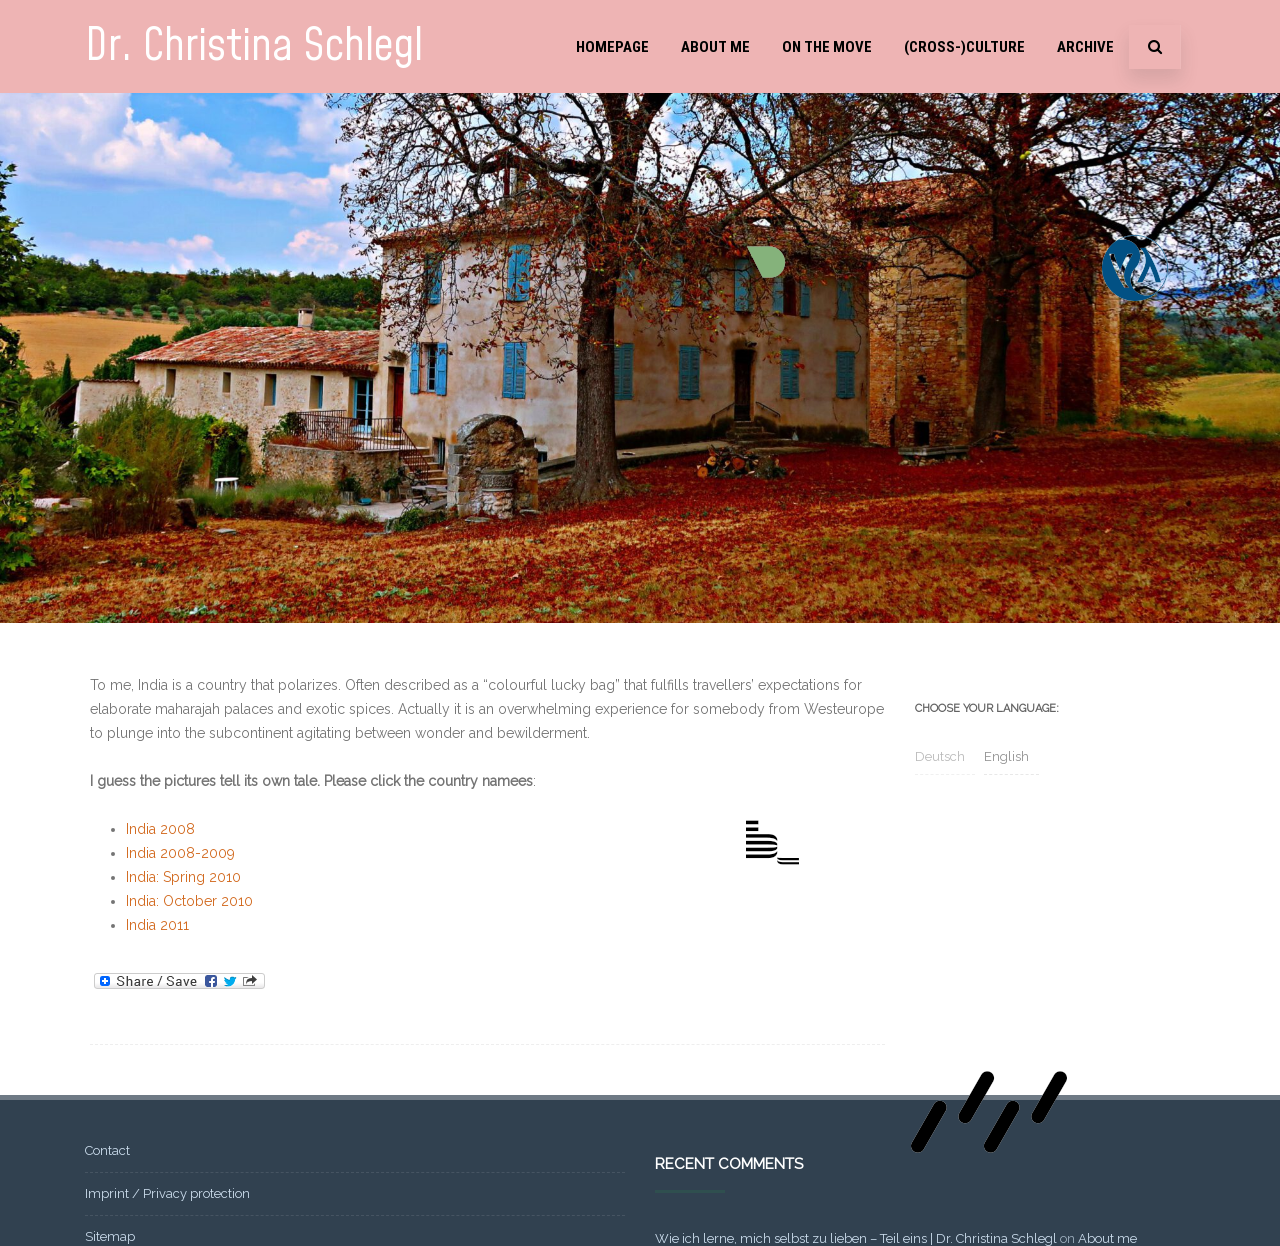 The width and height of the screenshot is (1280, 1246). I want to click on indicates a project built with common lisp, so click(1135, 268).